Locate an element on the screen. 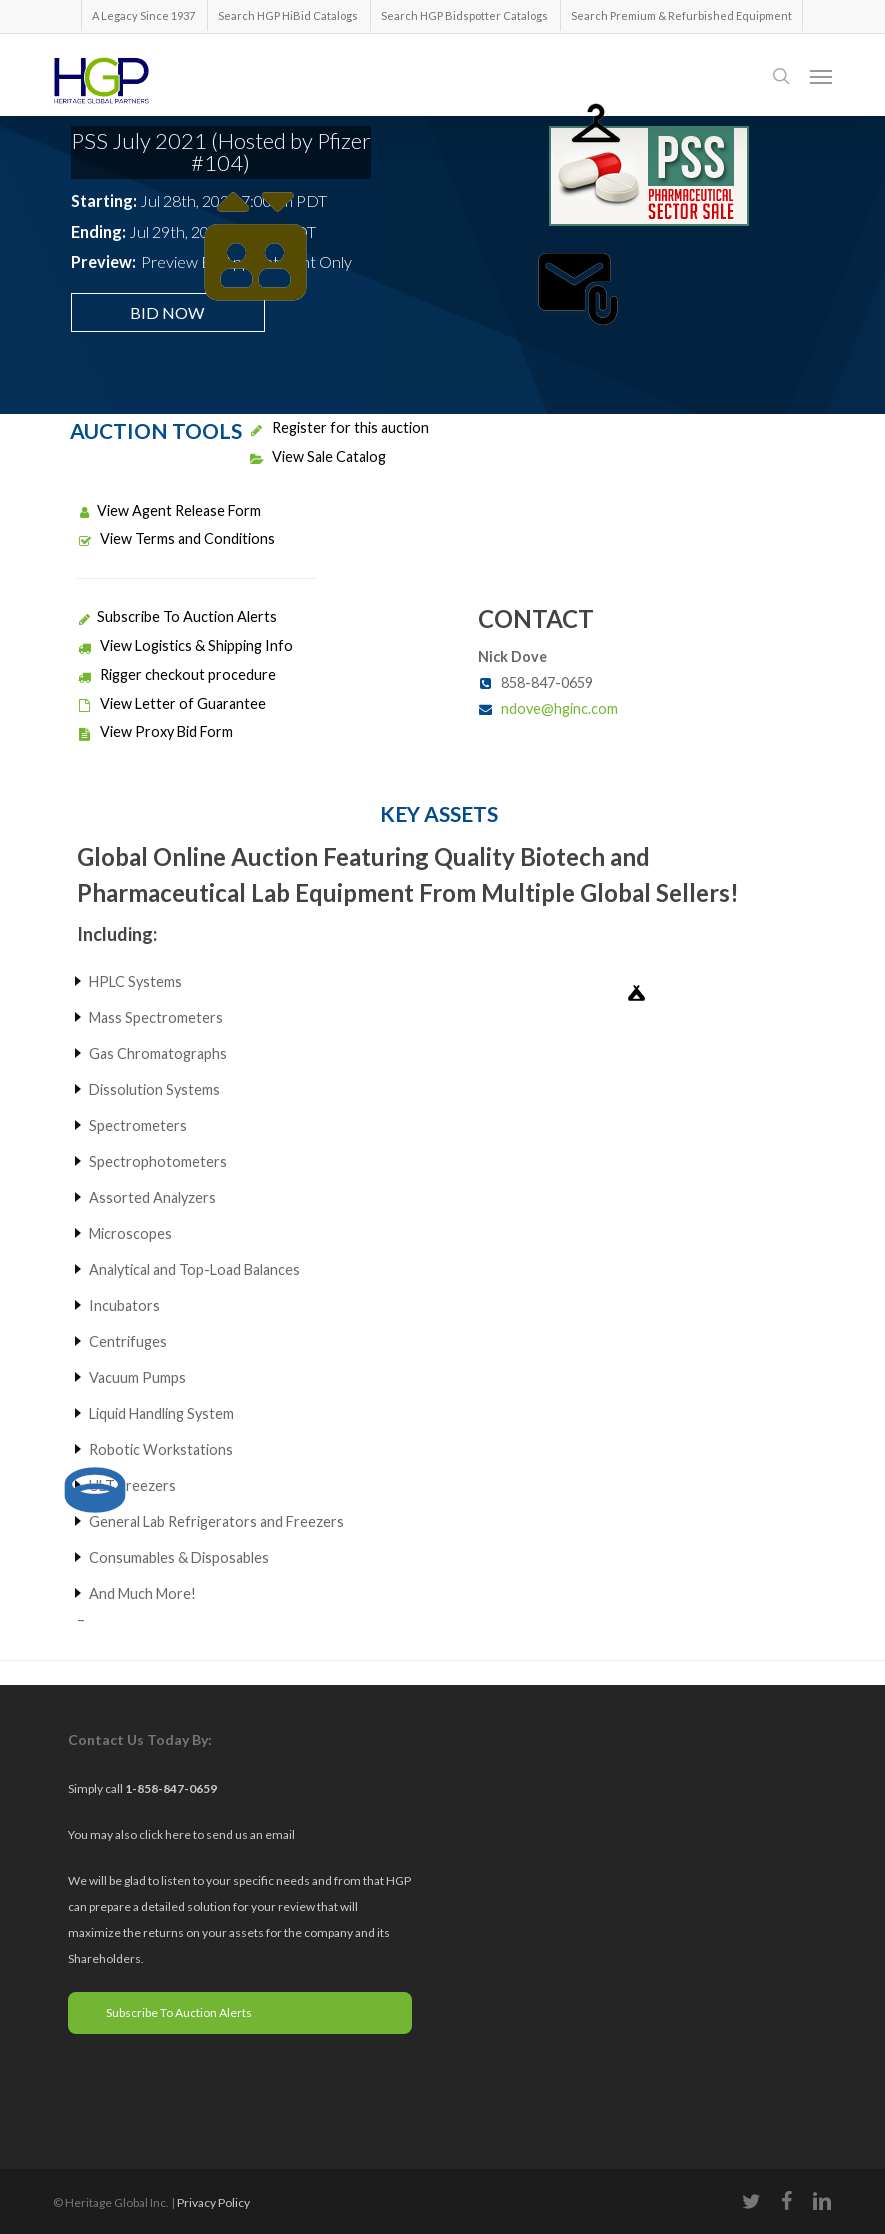 This screenshot has width=885, height=2234. indicates elevator access nearby is located at coordinates (255, 249).